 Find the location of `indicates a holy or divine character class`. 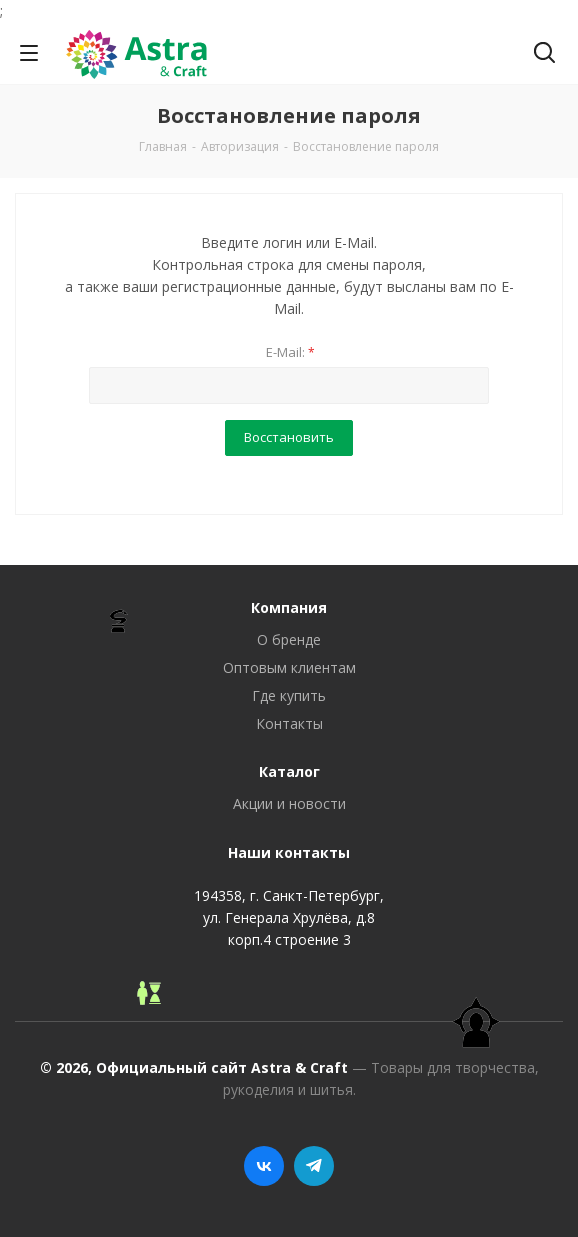

indicates a holy or divine character class is located at coordinates (476, 1022).